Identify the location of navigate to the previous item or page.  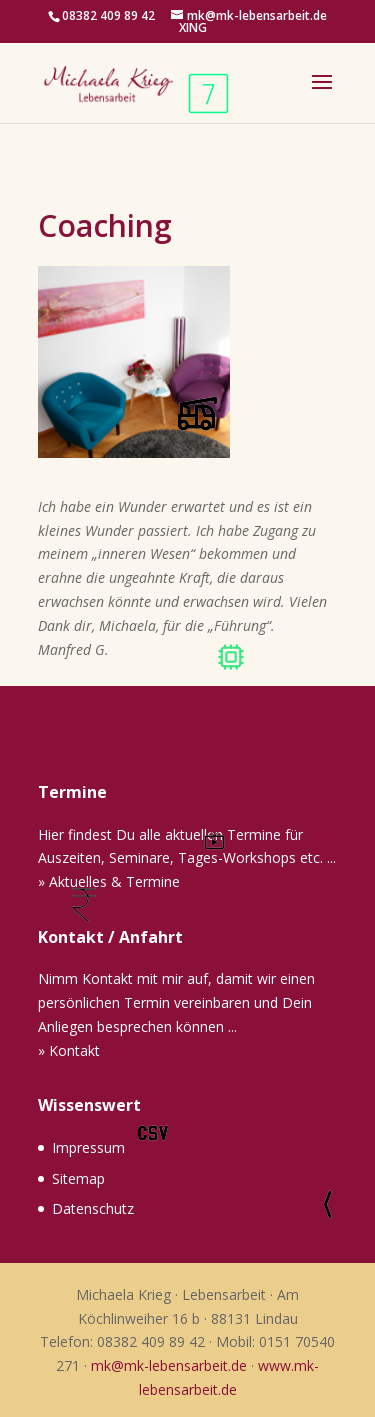
(328, 1204).